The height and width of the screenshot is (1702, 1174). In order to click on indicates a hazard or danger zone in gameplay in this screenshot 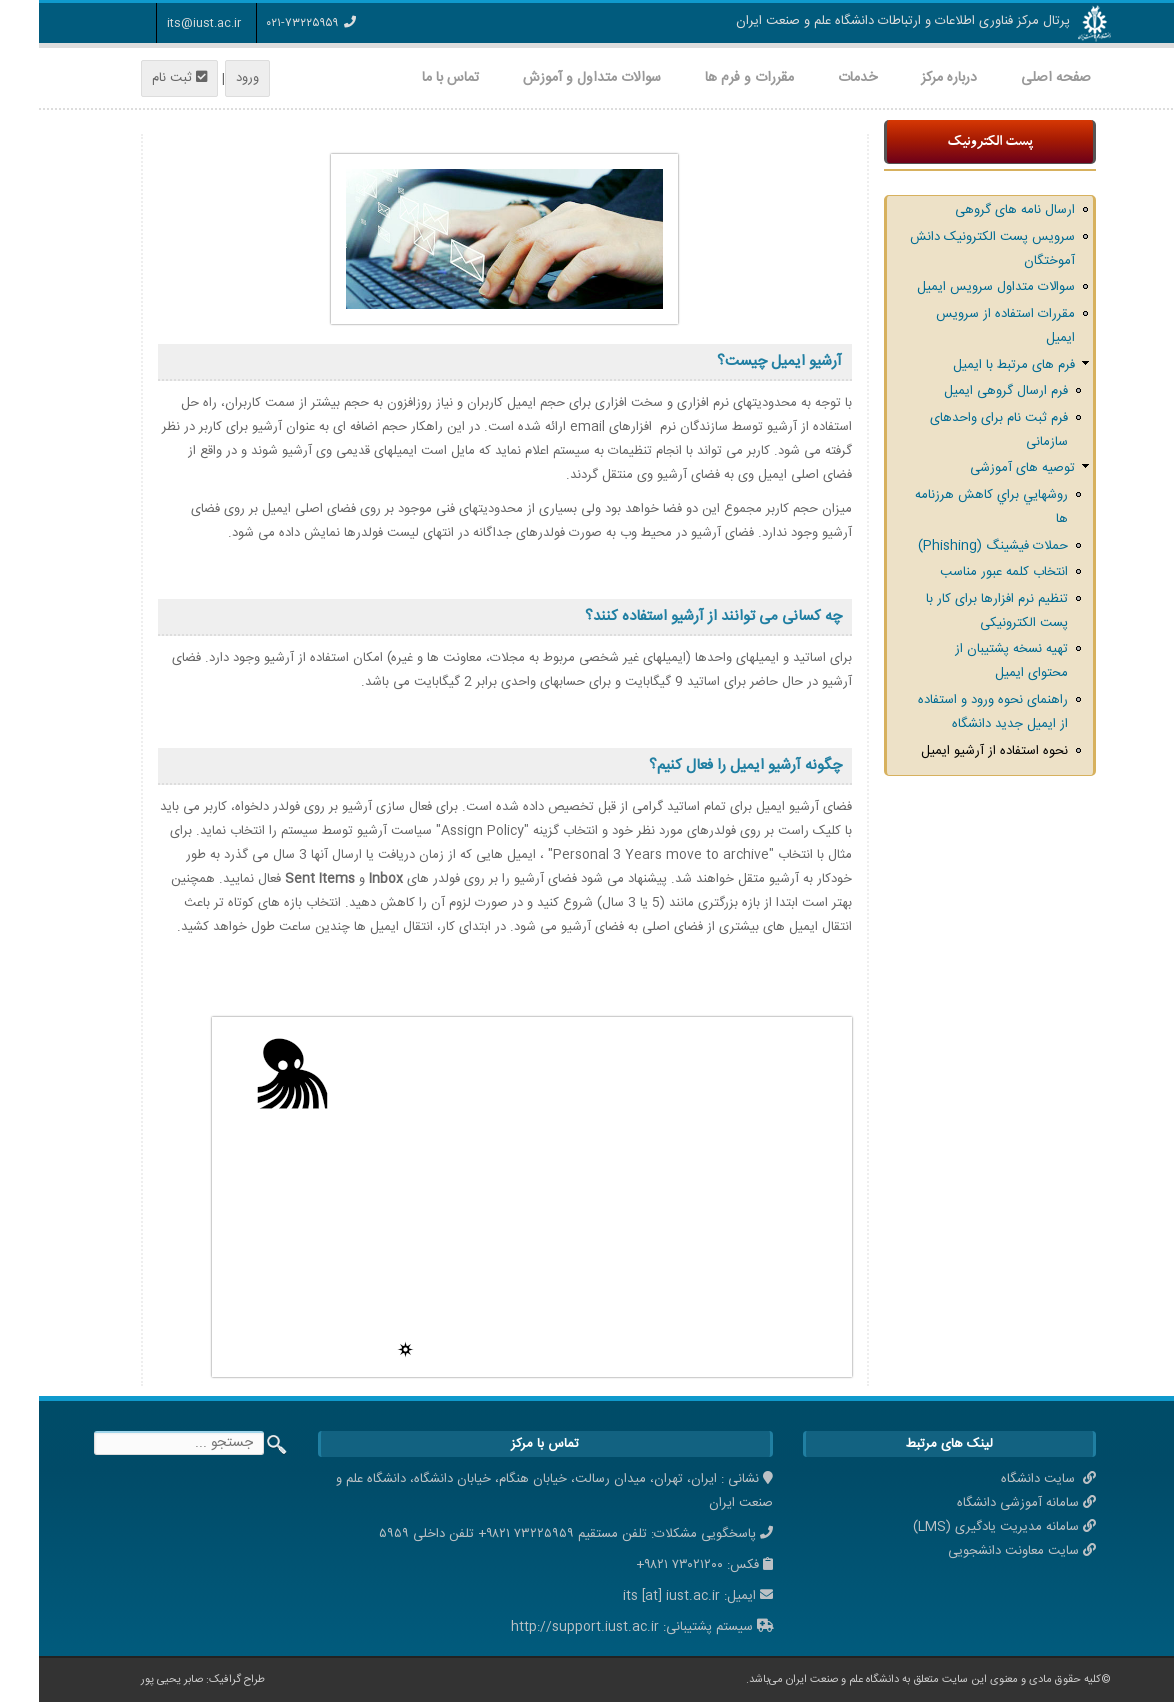, I will do `click(405, 1349)`.